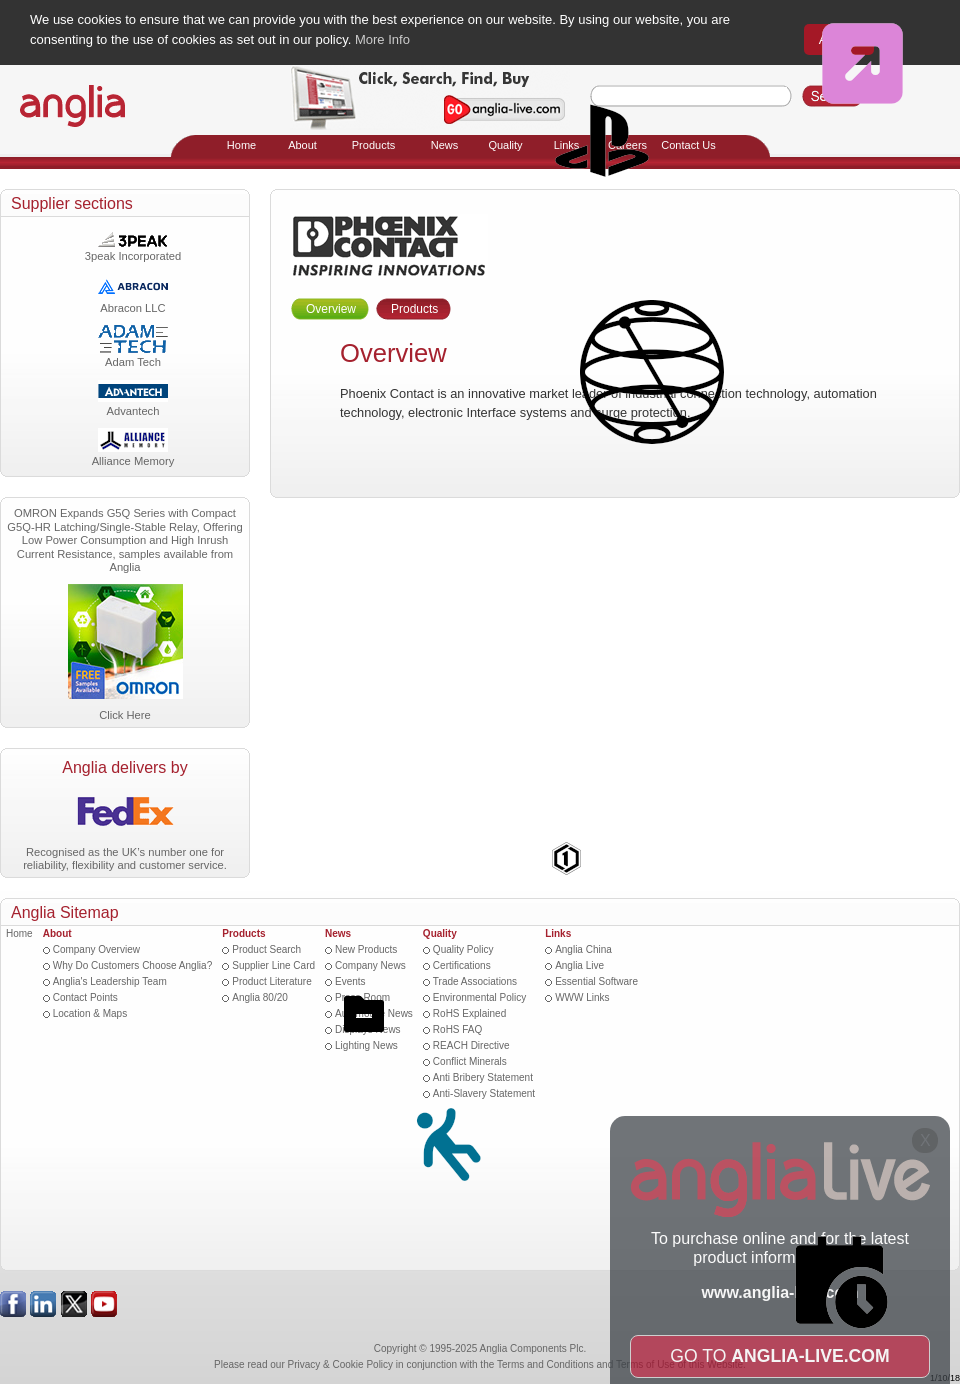 The width and height of the screenshot is (960, 1384). Describe the element at coordinates (566, 858) in the screenshot. I see `open 1Panel server management dashboard` at that location.